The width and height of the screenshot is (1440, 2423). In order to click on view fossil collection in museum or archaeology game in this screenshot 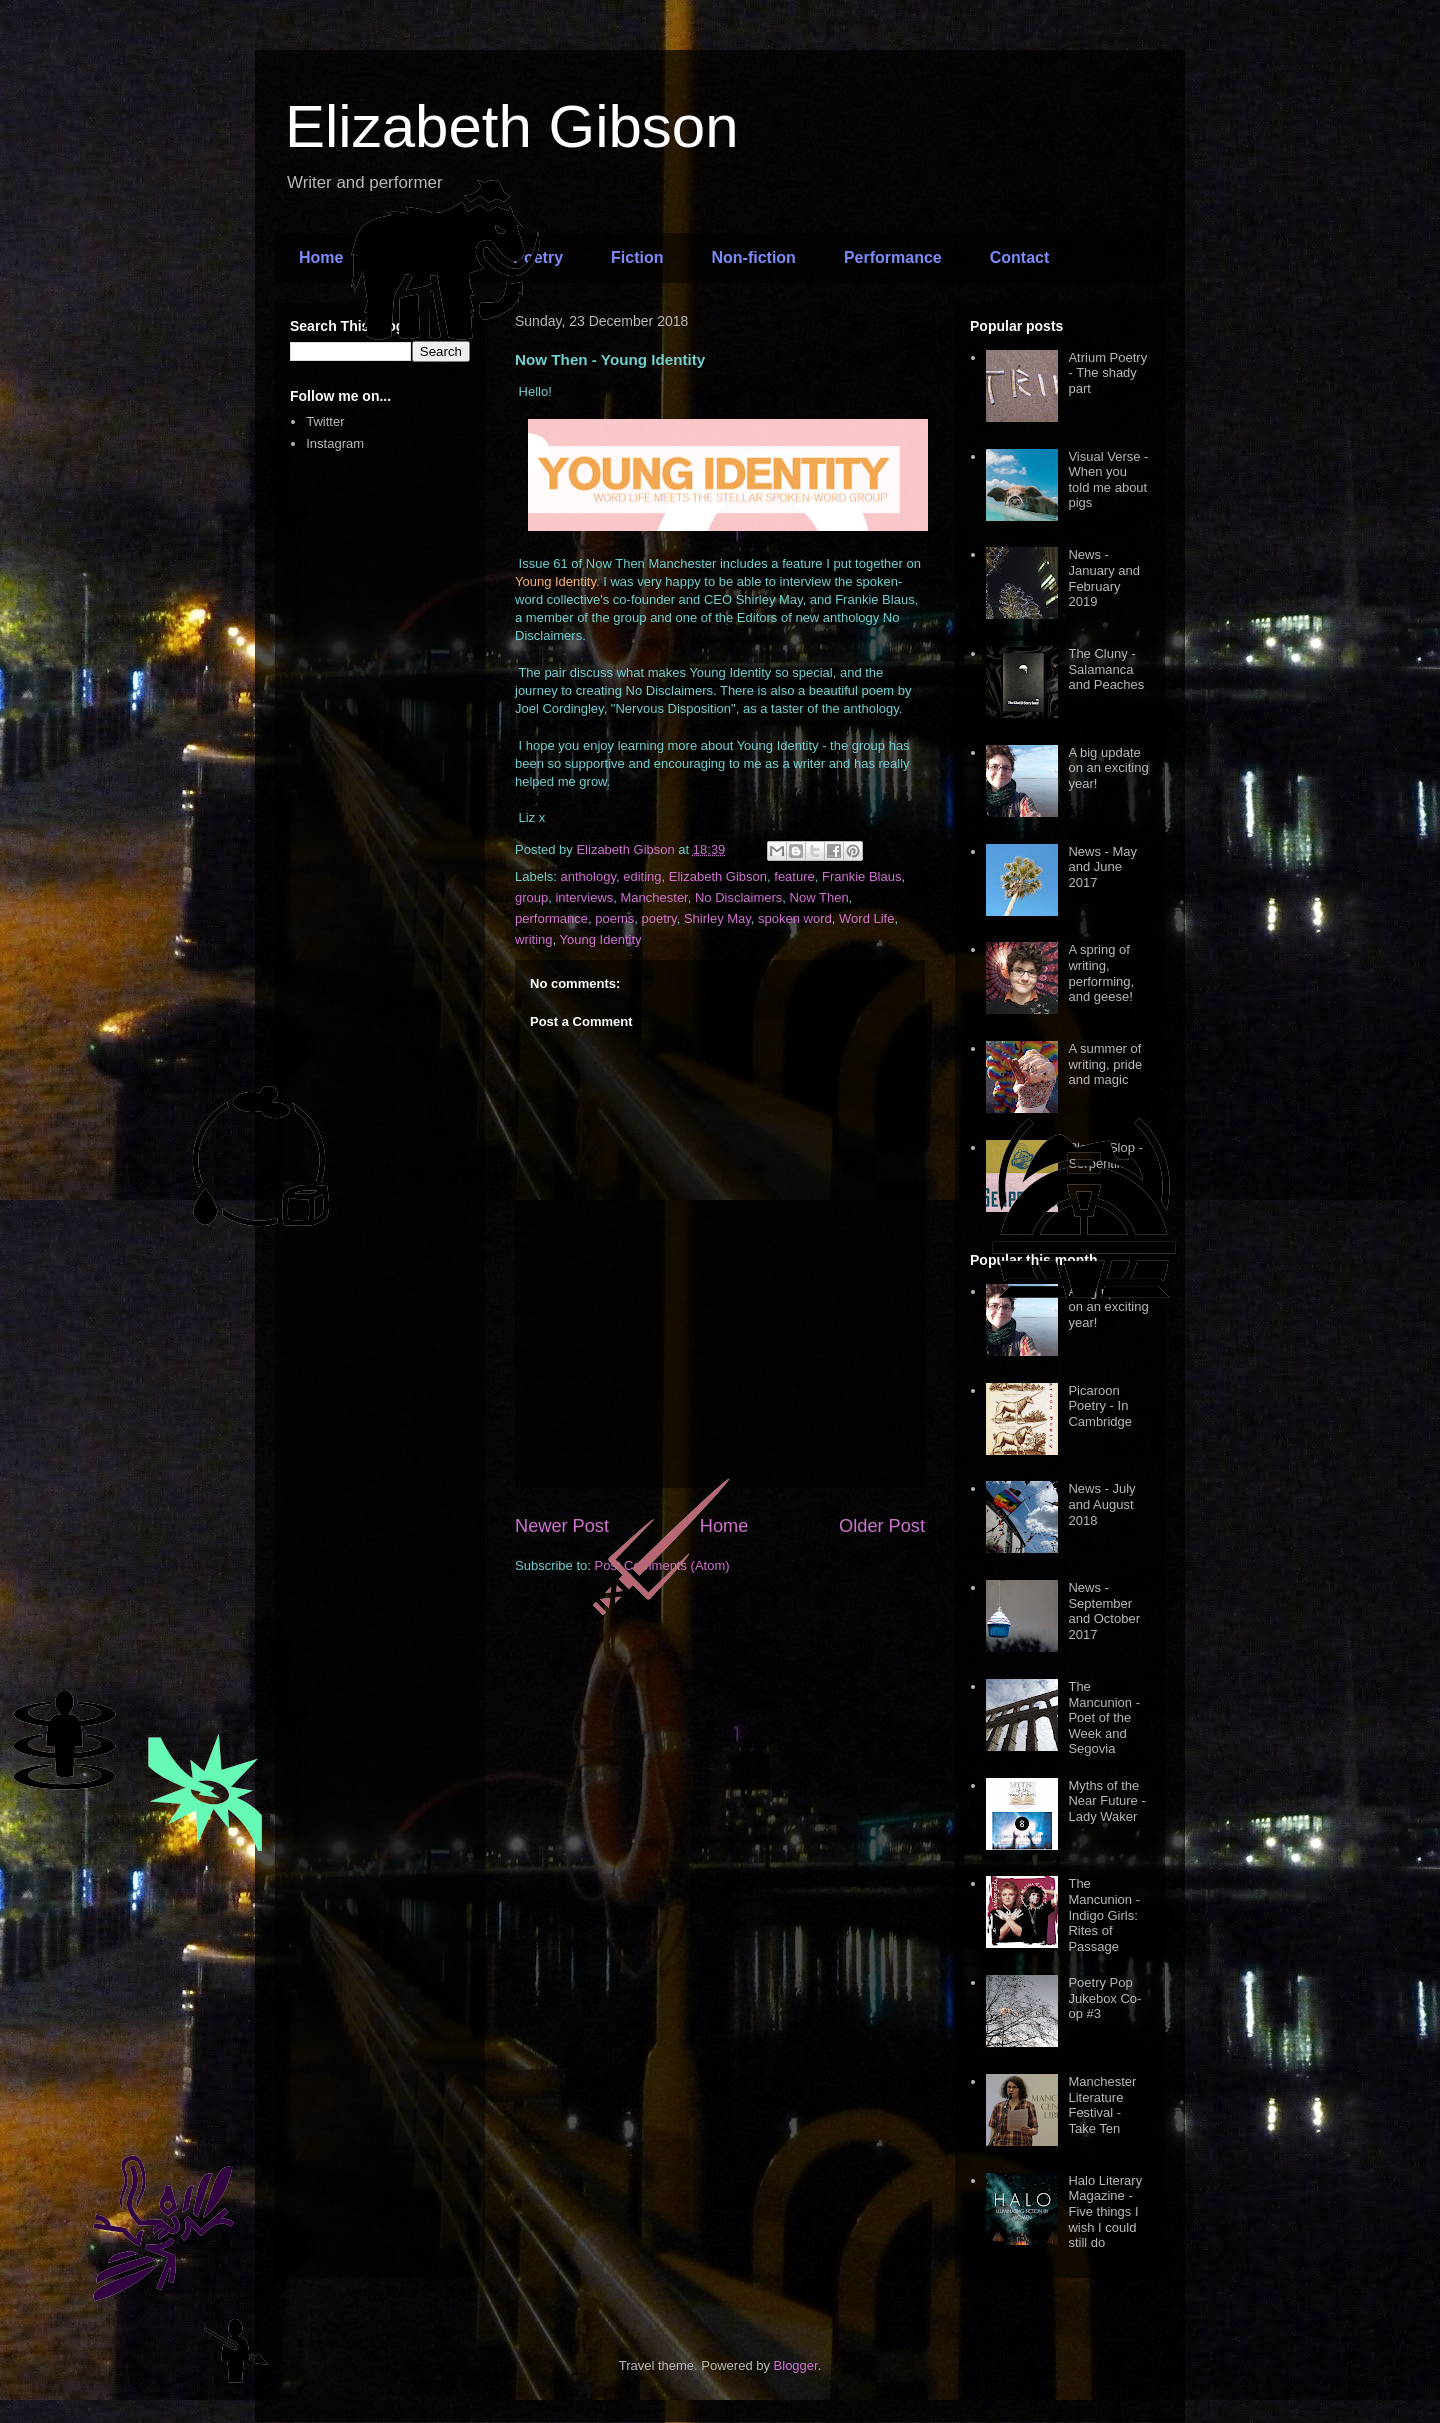, I will do `click(163, 2229)`.